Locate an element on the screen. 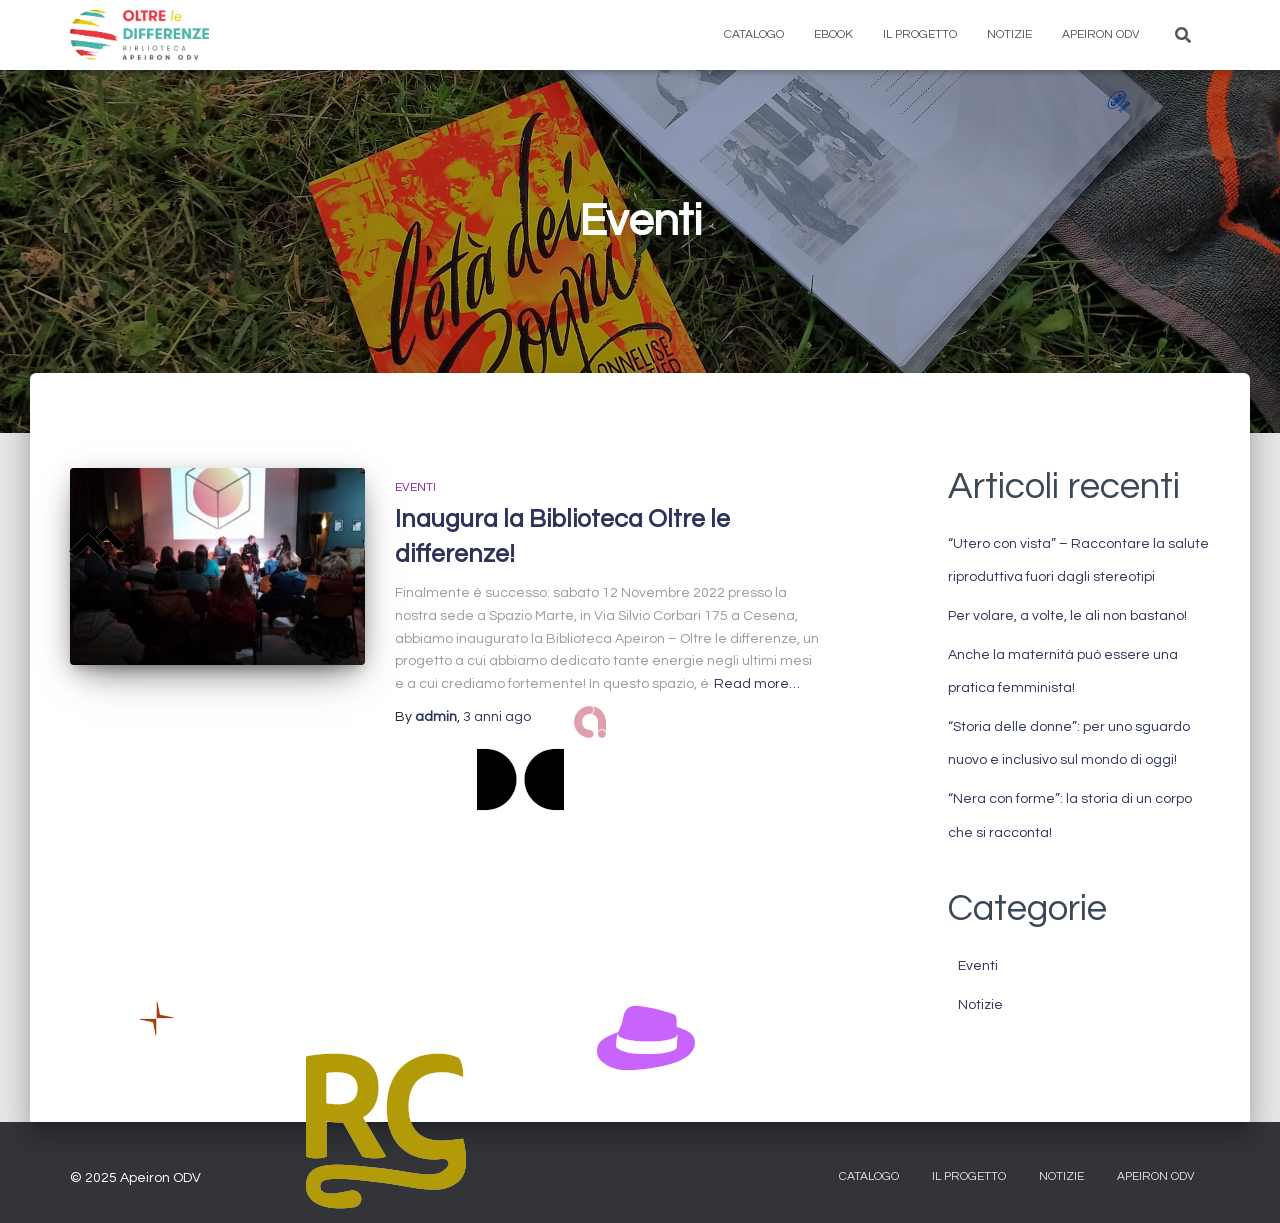 The image size is (1280, 1223). indicates dolby audio or surround sound support is located at coordinates (520, 779).